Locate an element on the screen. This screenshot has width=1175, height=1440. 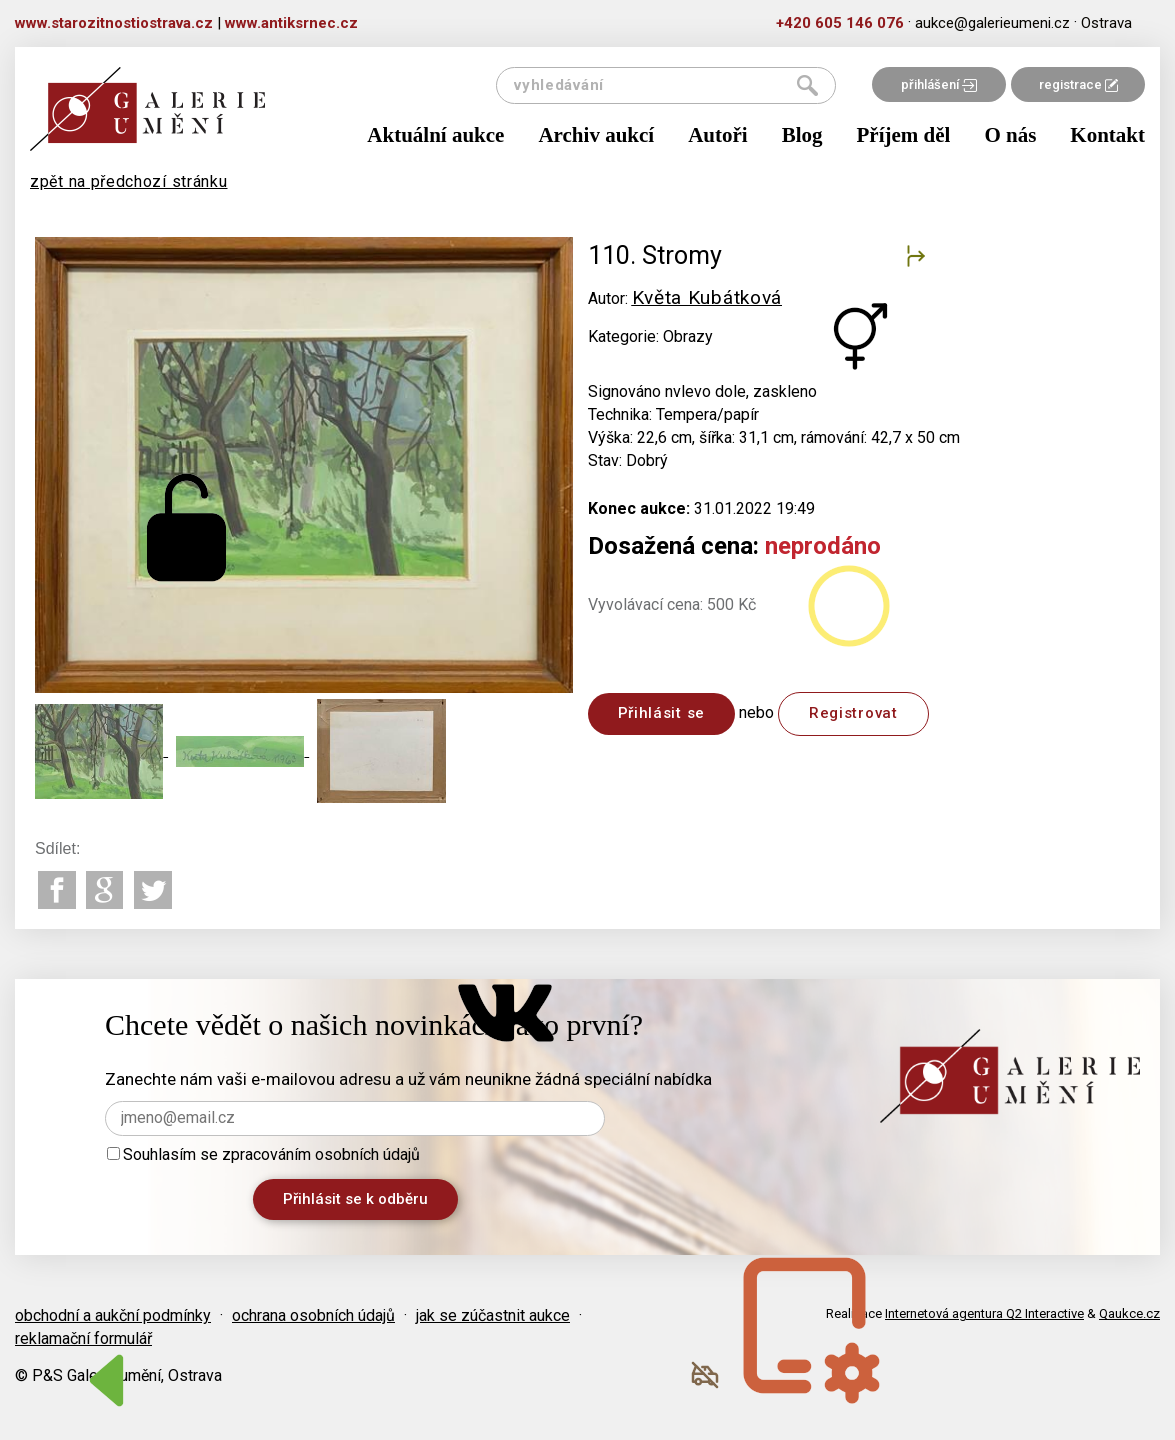
access tablet device settings is located at coordinates (804, 1325).